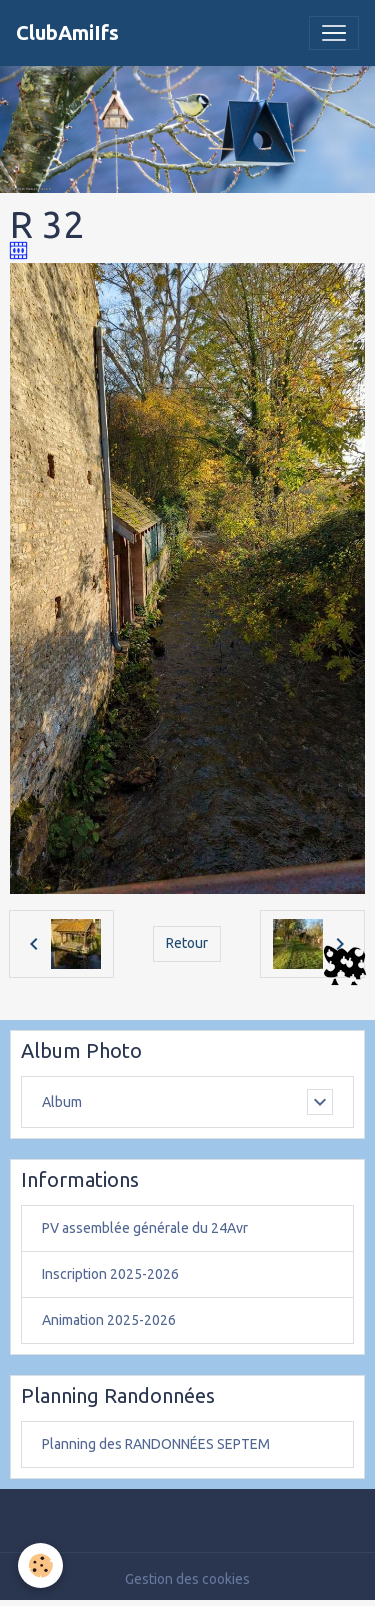 The height and width of the screenshot is (1606, 375). I want to click on view video or film content, so click(18, 250).